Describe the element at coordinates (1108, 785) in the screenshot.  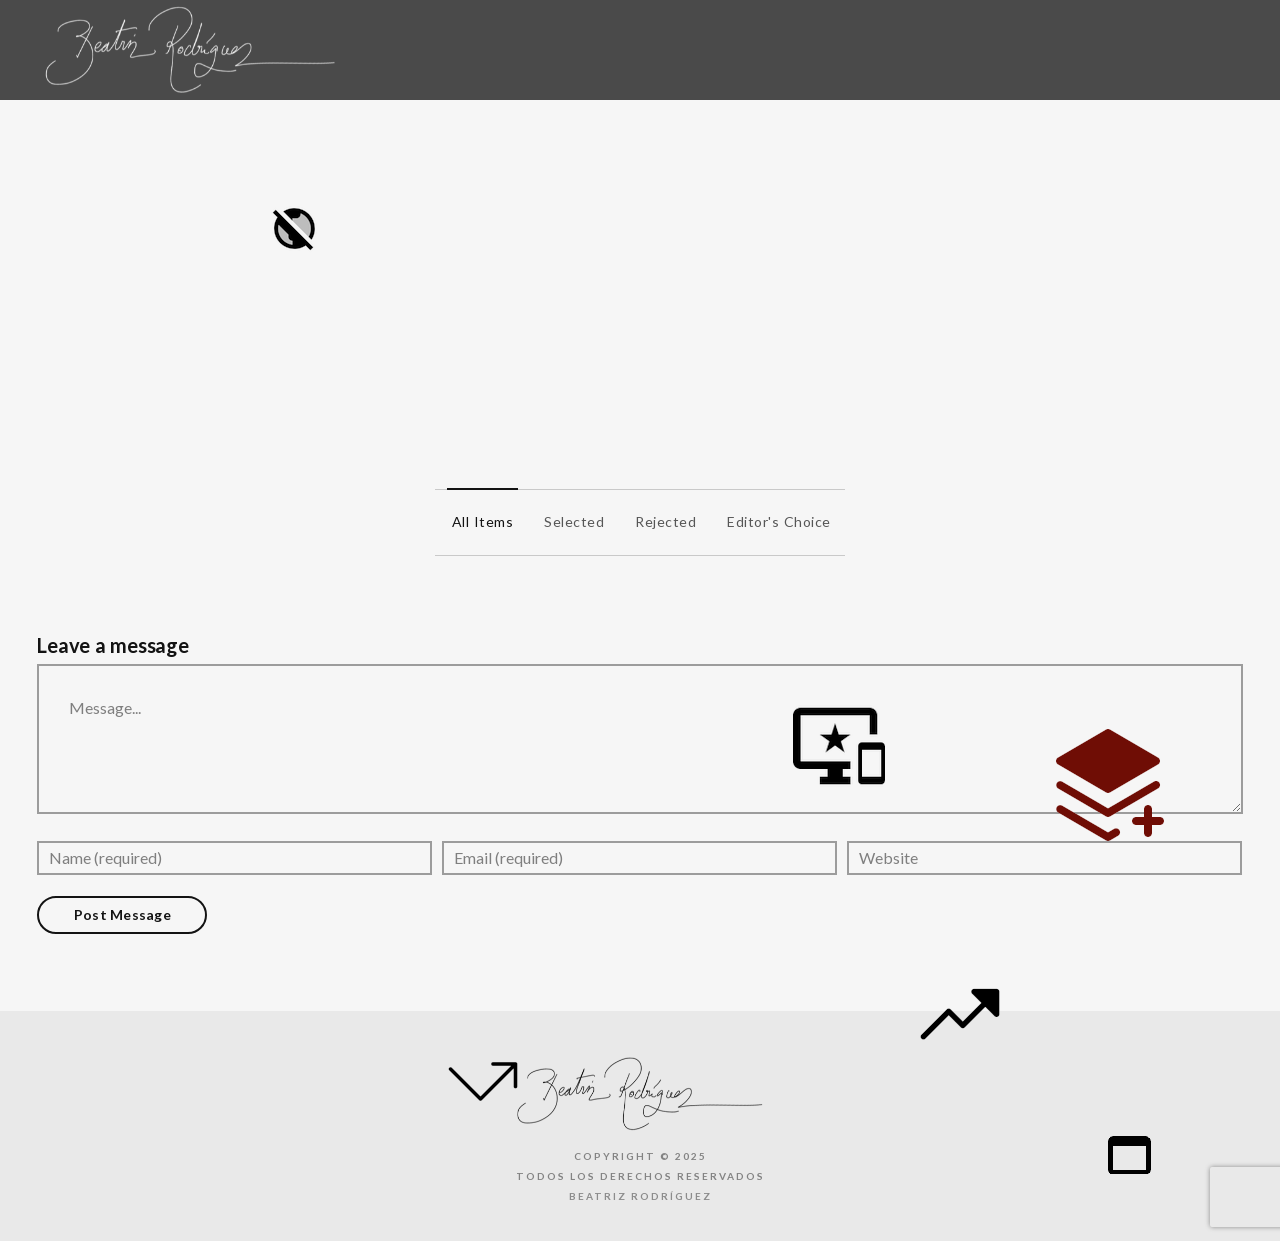
I see `add a new layer to the stack` at that location.